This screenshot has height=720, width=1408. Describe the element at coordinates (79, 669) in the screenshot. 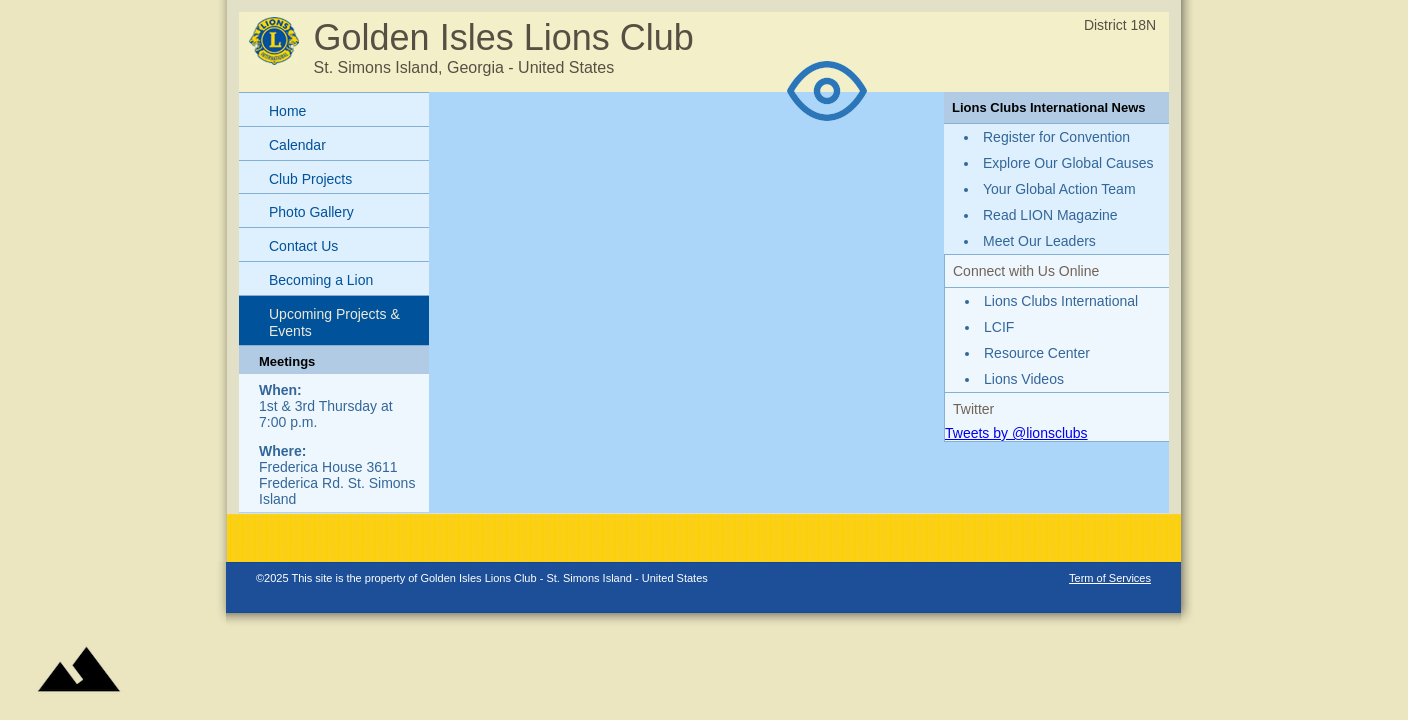

I see `view landscape or nature photos` at that location.